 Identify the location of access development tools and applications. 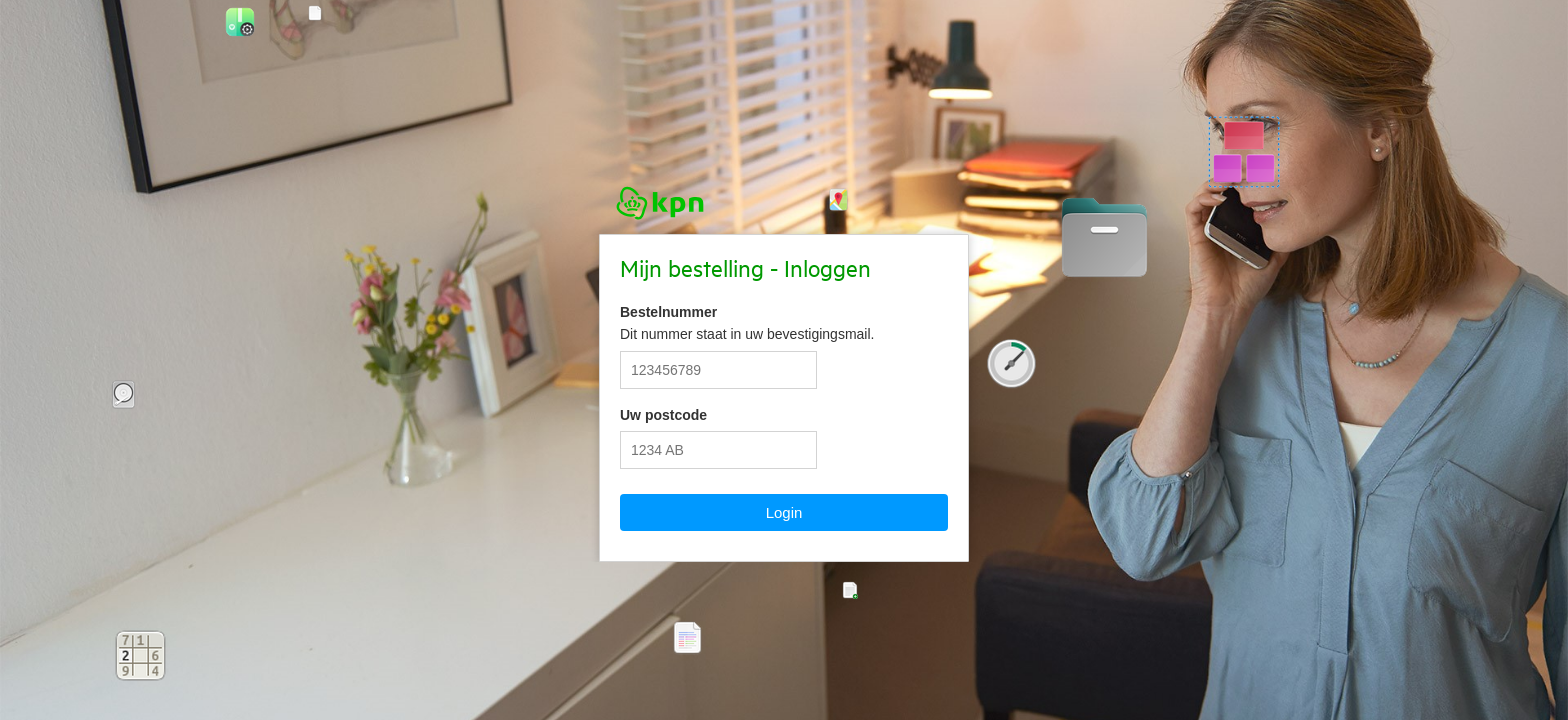
(687, 637).